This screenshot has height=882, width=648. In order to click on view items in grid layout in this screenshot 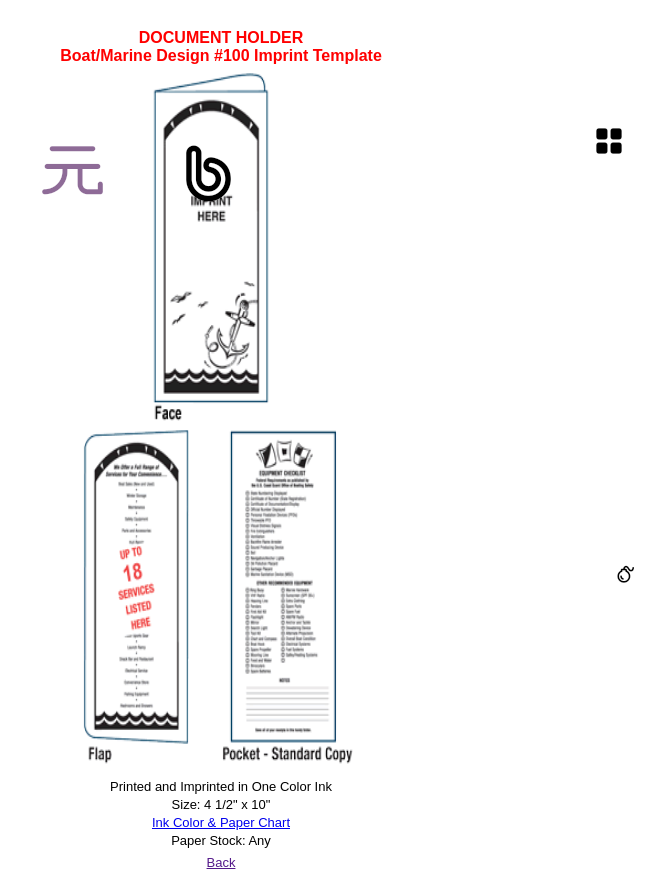, I will do `click(609, 141)`.